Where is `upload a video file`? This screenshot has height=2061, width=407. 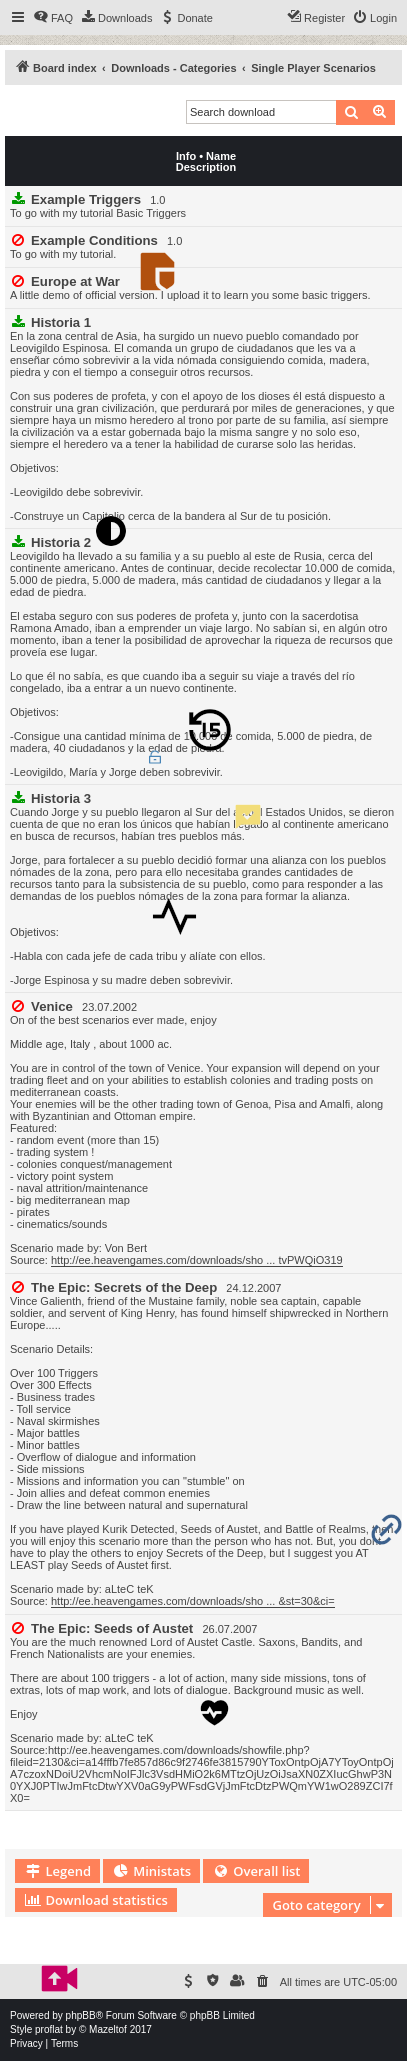
upload a video file is located at coordinates (59, 1978).